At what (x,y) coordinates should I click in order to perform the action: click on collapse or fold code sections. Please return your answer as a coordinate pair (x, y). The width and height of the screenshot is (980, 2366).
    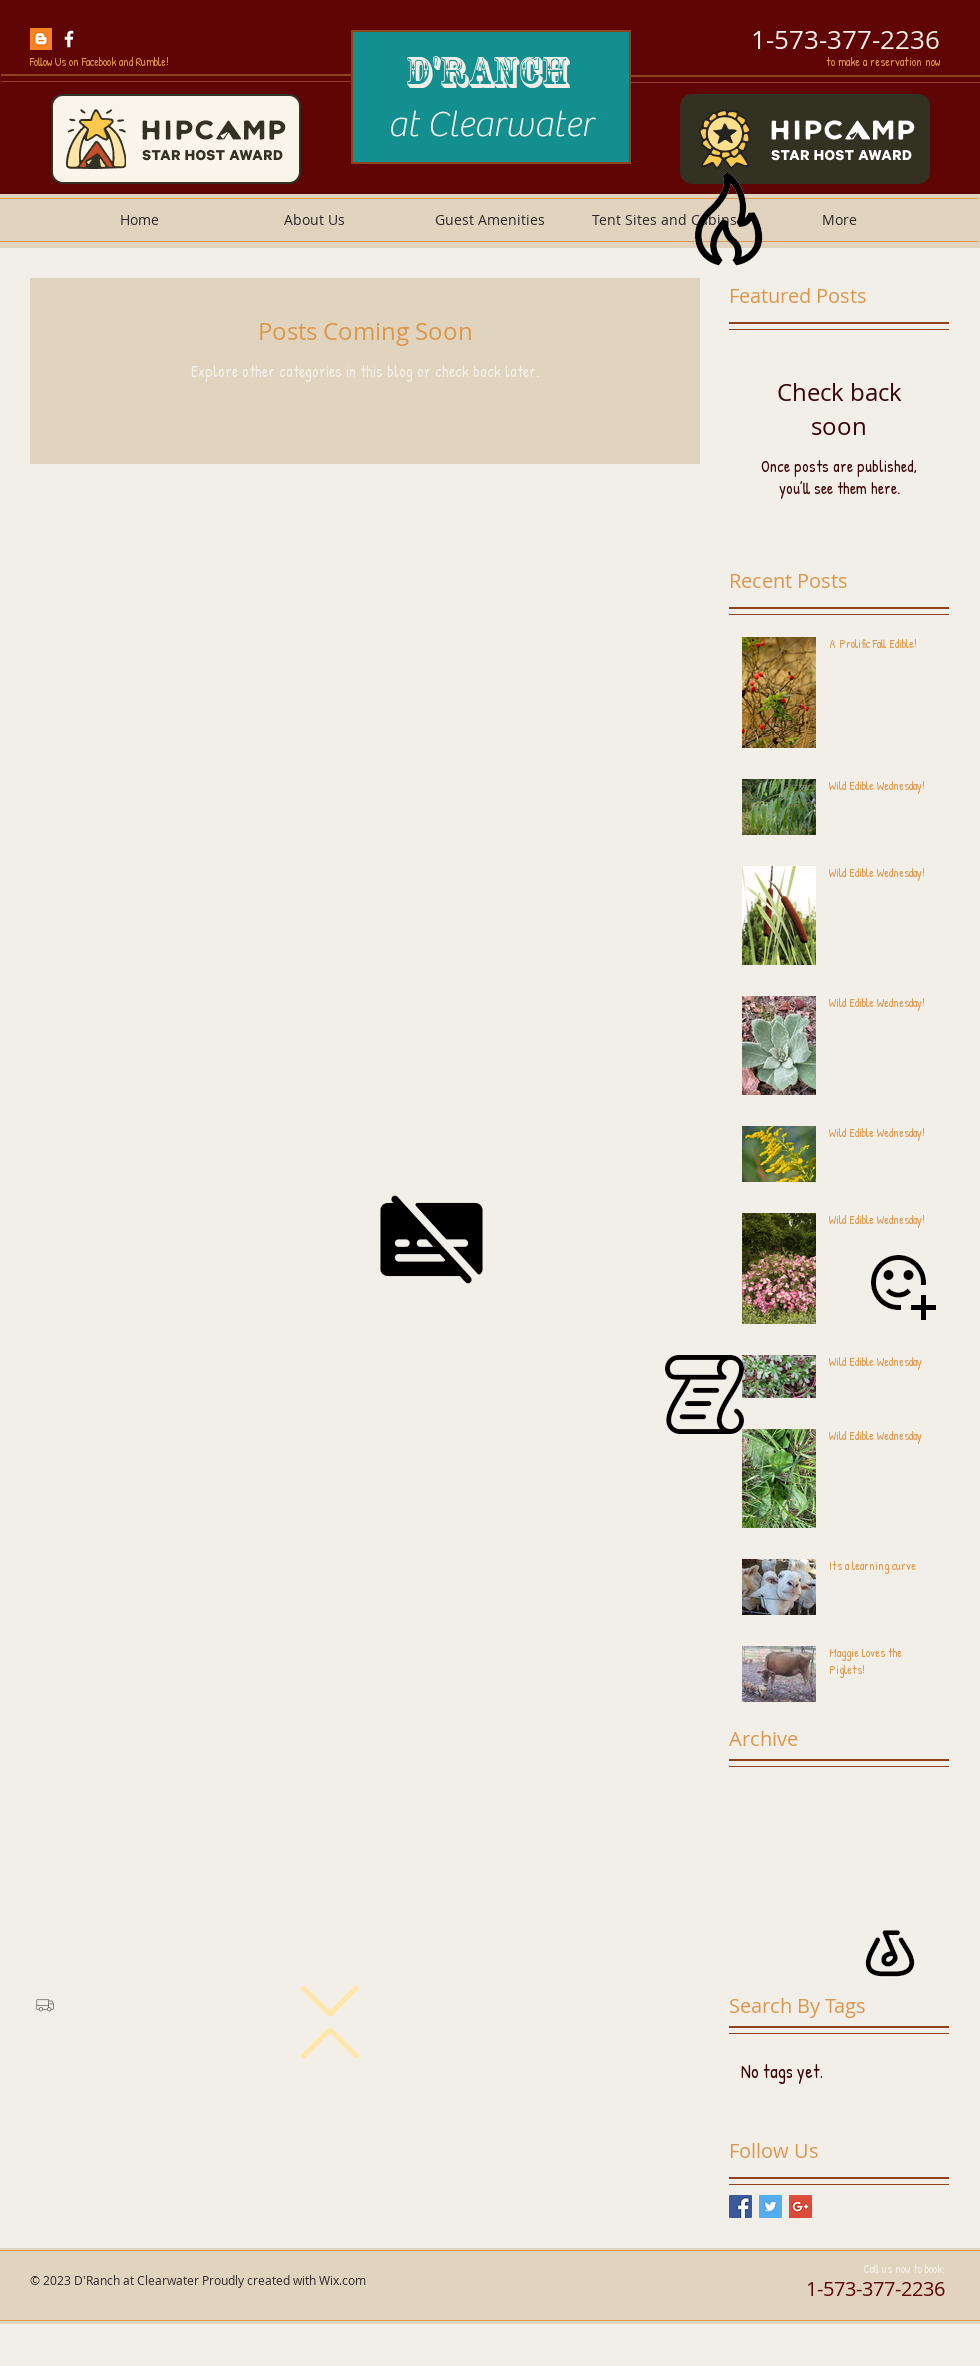
    Looking at the image, I should click on (330, 2021).